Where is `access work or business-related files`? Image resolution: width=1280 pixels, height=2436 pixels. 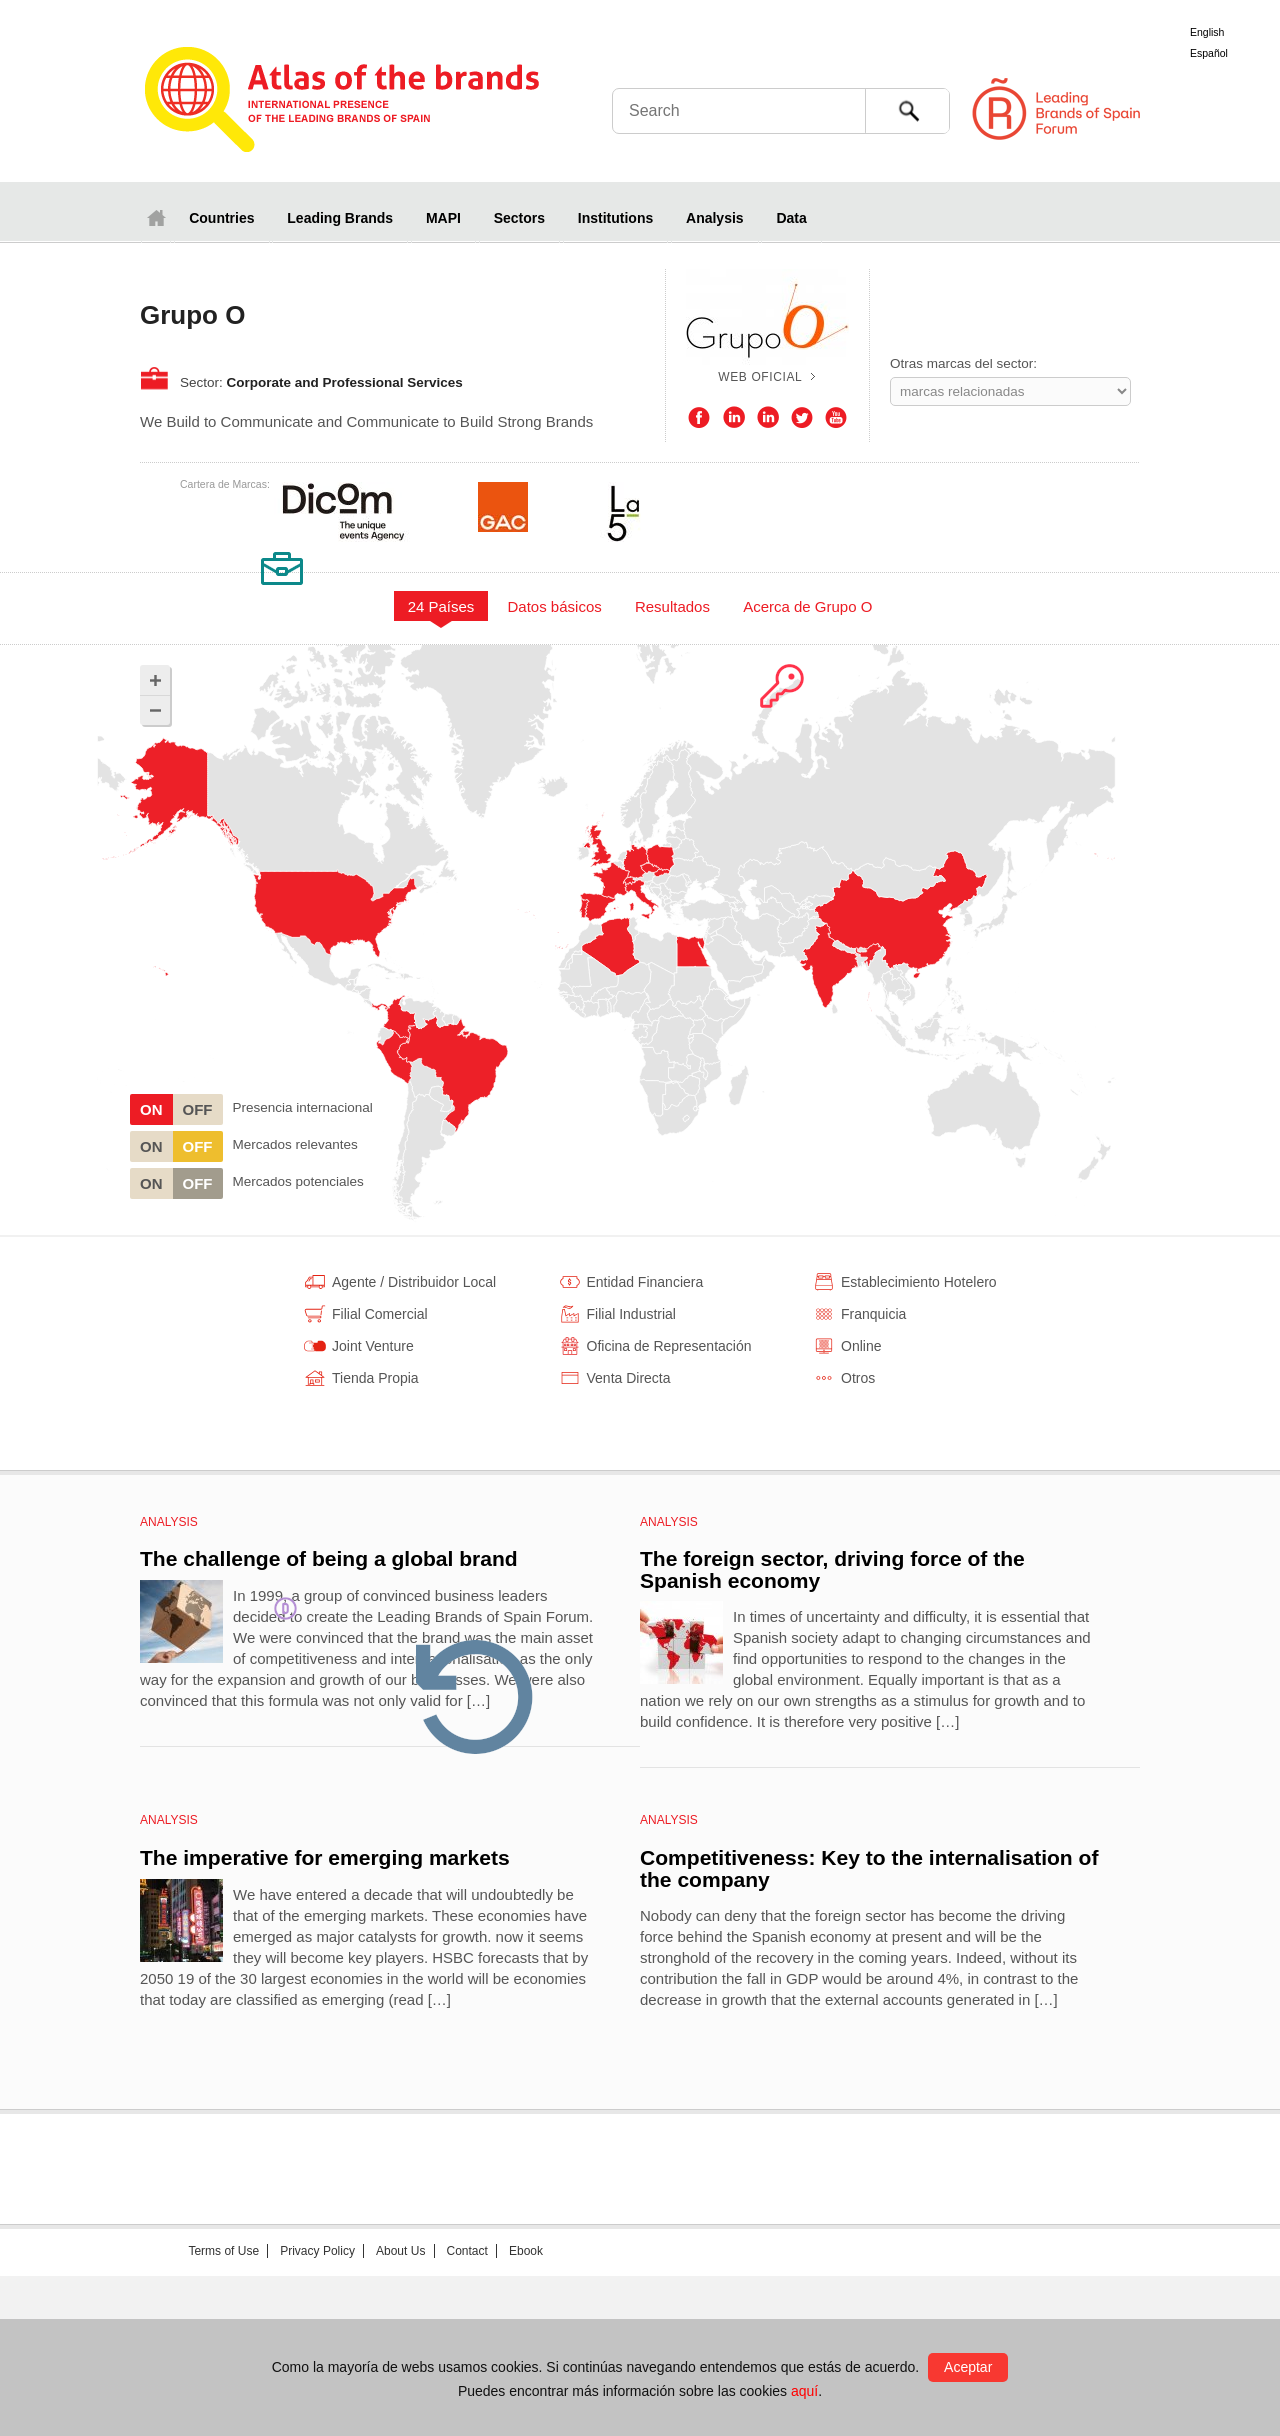 access work or business-related files is located at coordinates (282, 570).